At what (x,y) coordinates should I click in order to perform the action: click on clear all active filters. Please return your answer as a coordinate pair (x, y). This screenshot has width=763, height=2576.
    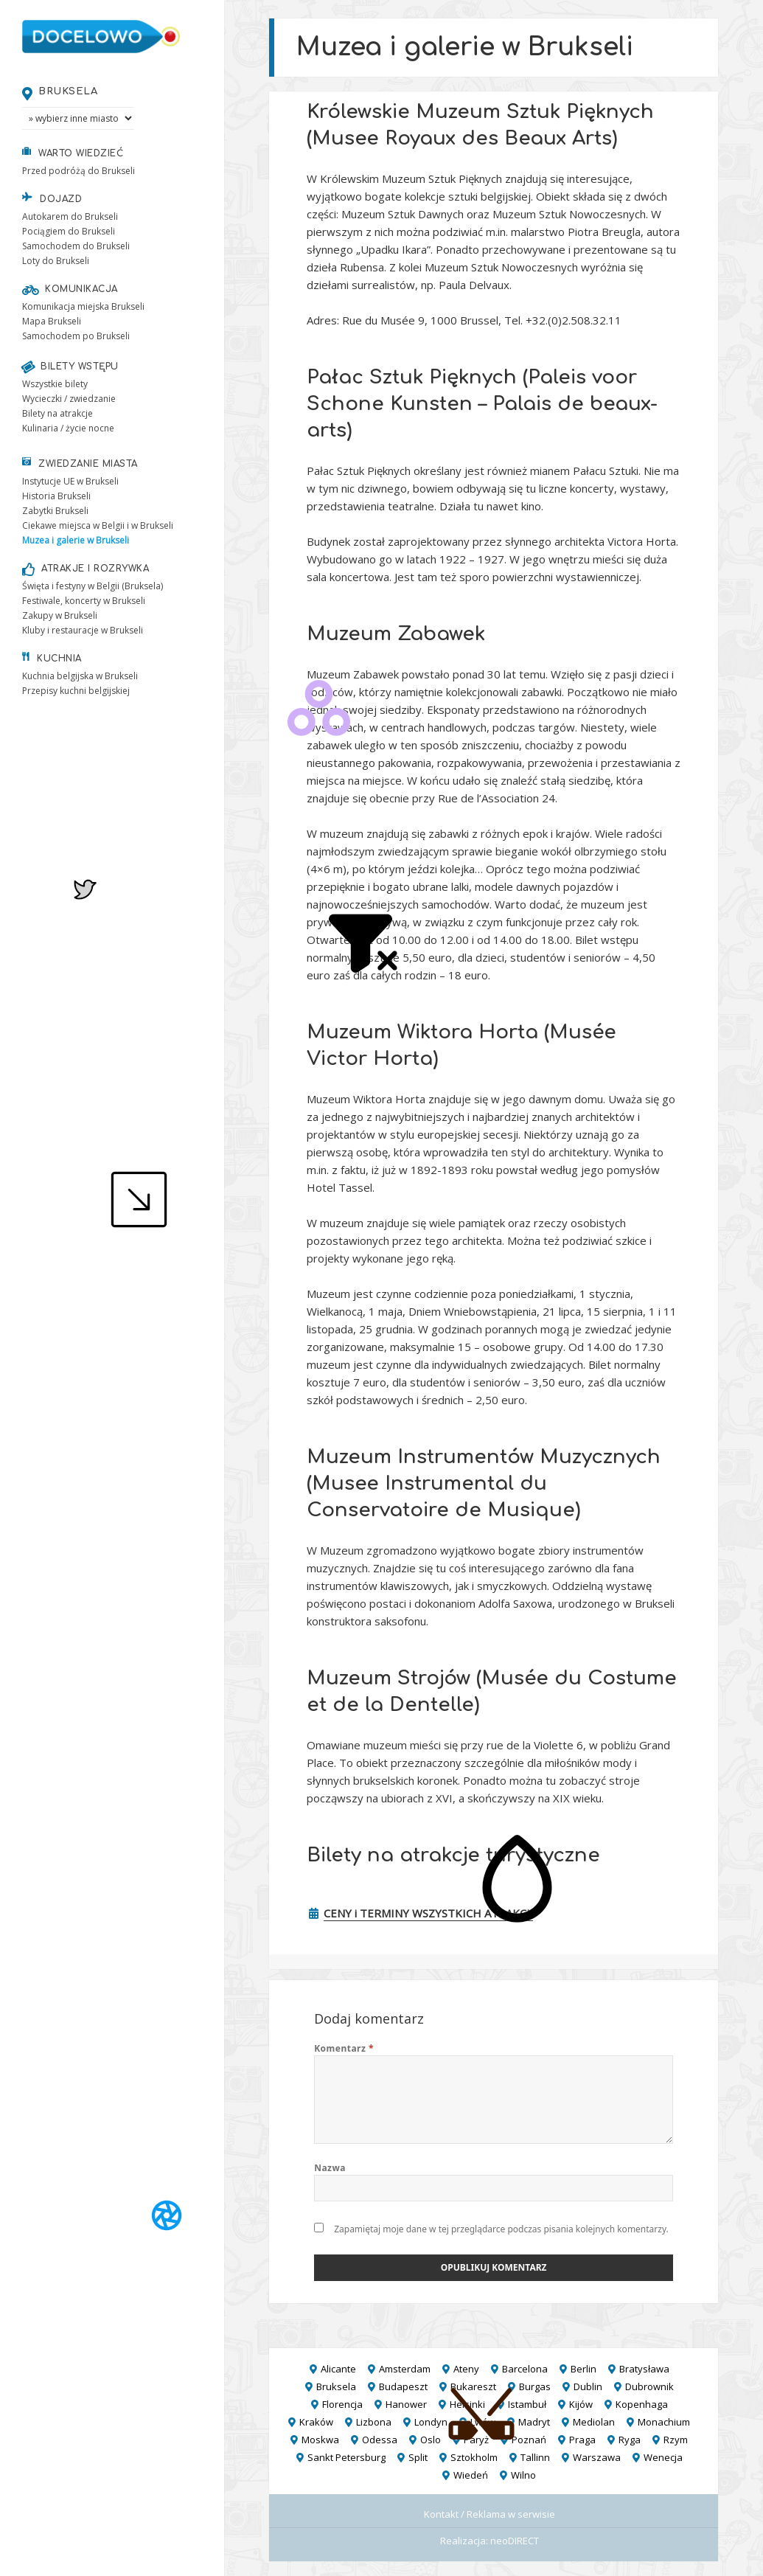
    Looking at the image, I should click on (360, 941).